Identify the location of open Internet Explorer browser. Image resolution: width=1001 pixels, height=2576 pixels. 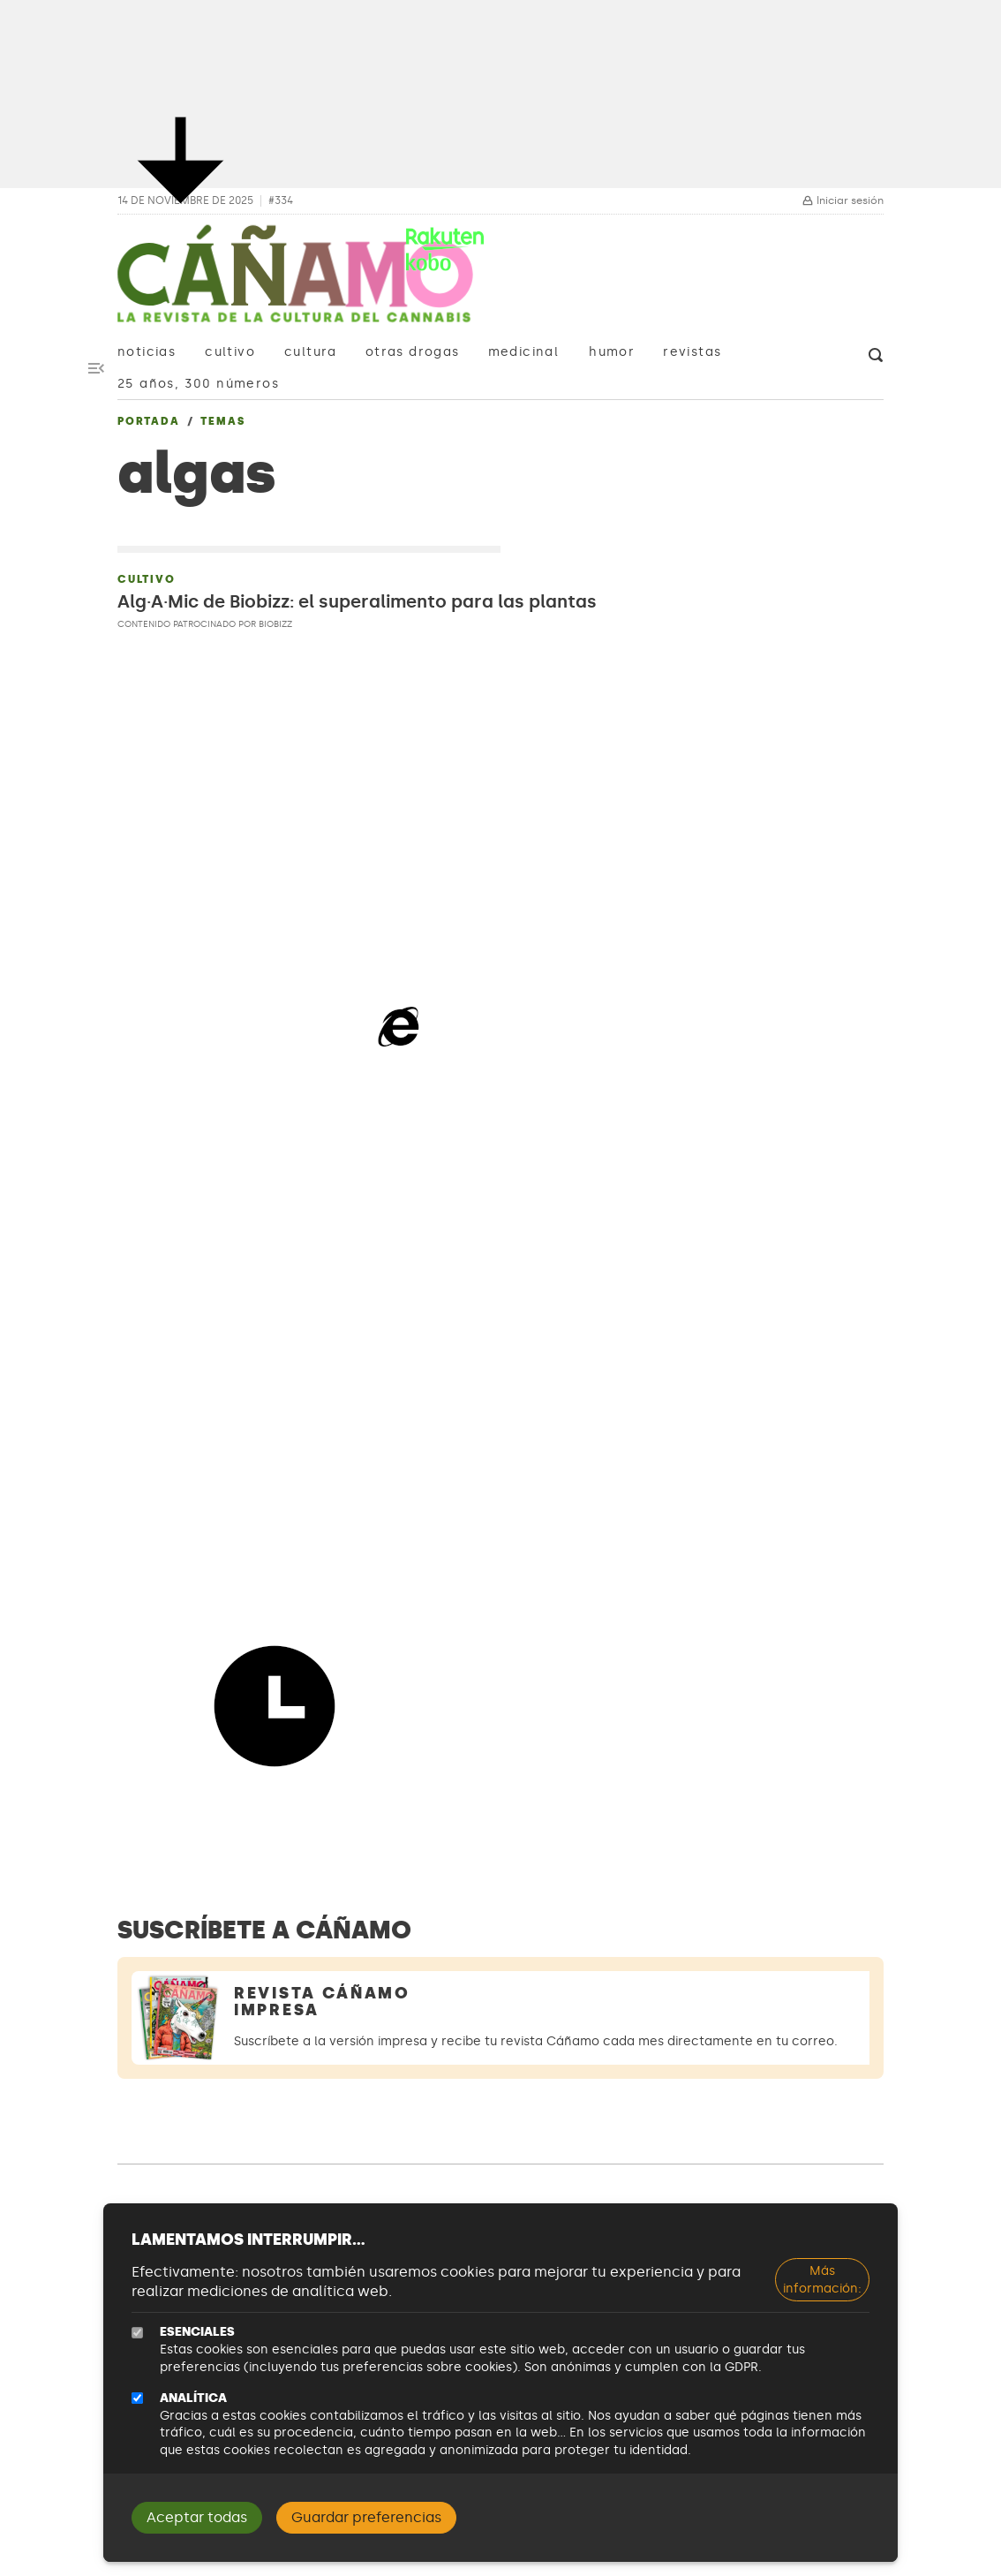
(399, 1027).